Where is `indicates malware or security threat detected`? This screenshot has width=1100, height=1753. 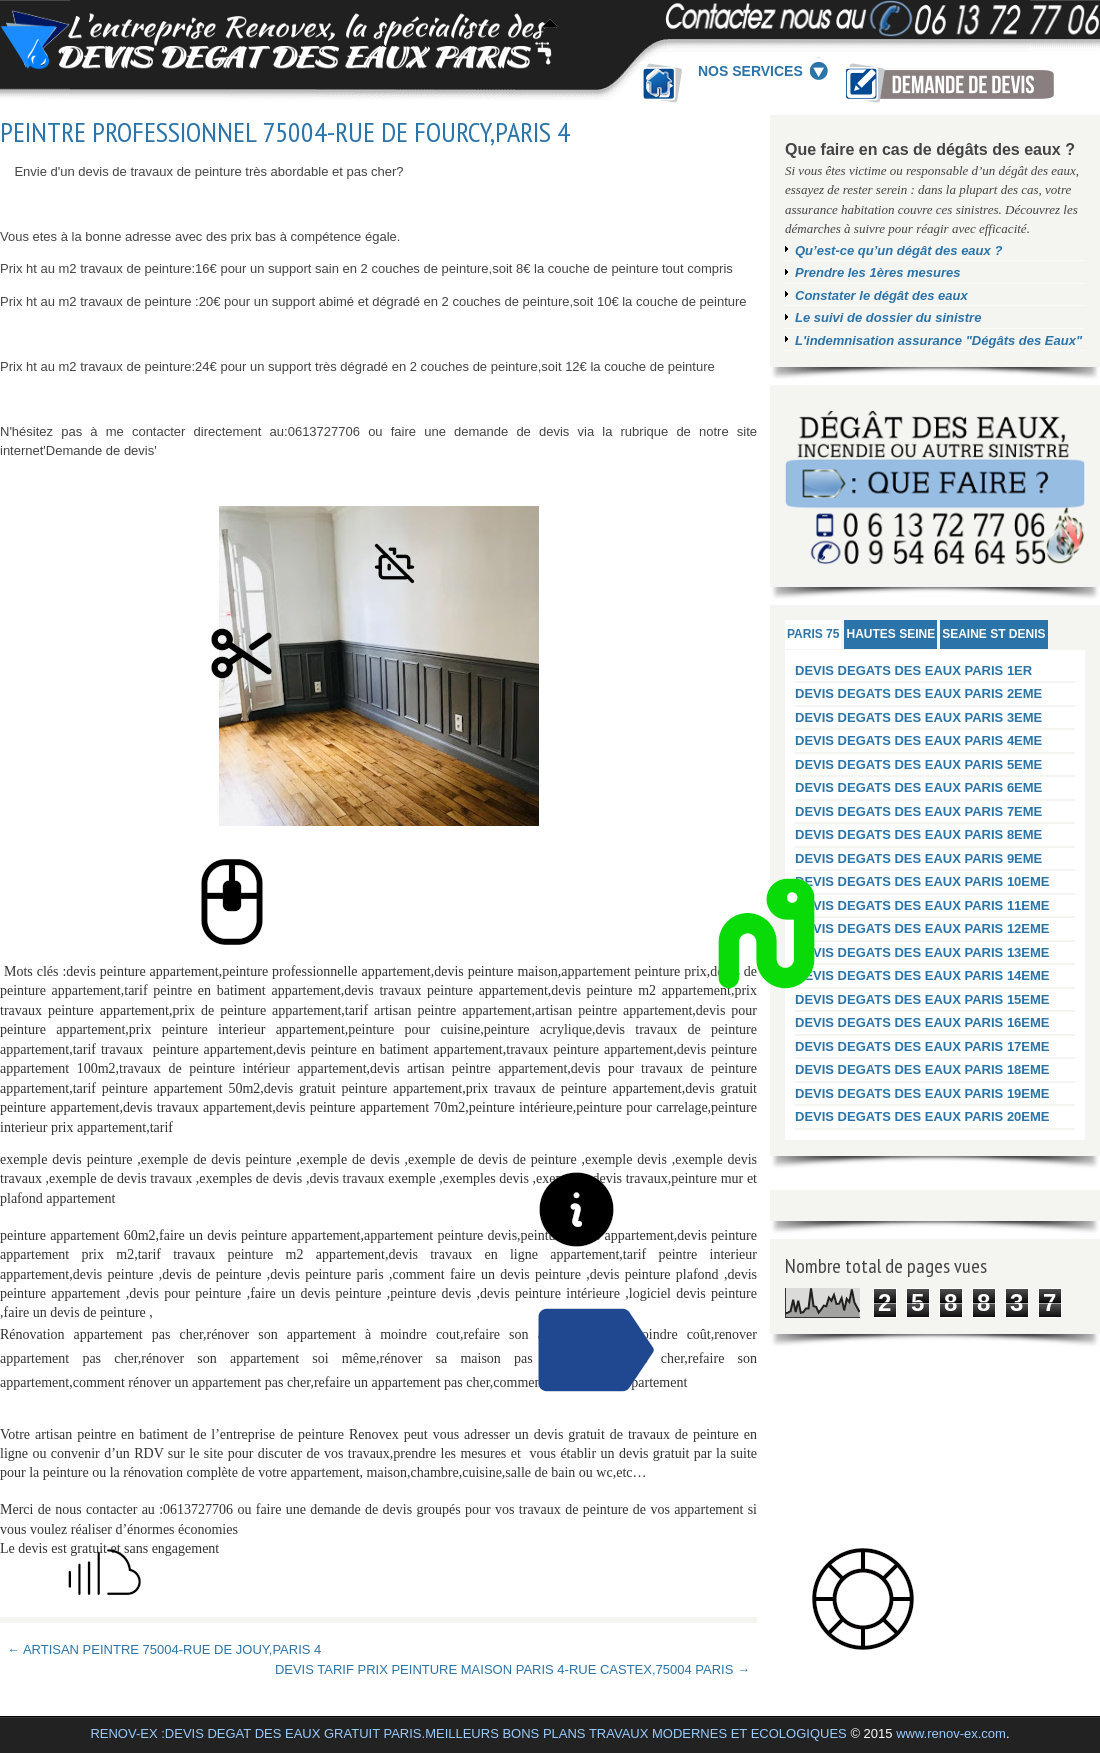 indicates malware or security threat detected is located at coordinates (766, 933).